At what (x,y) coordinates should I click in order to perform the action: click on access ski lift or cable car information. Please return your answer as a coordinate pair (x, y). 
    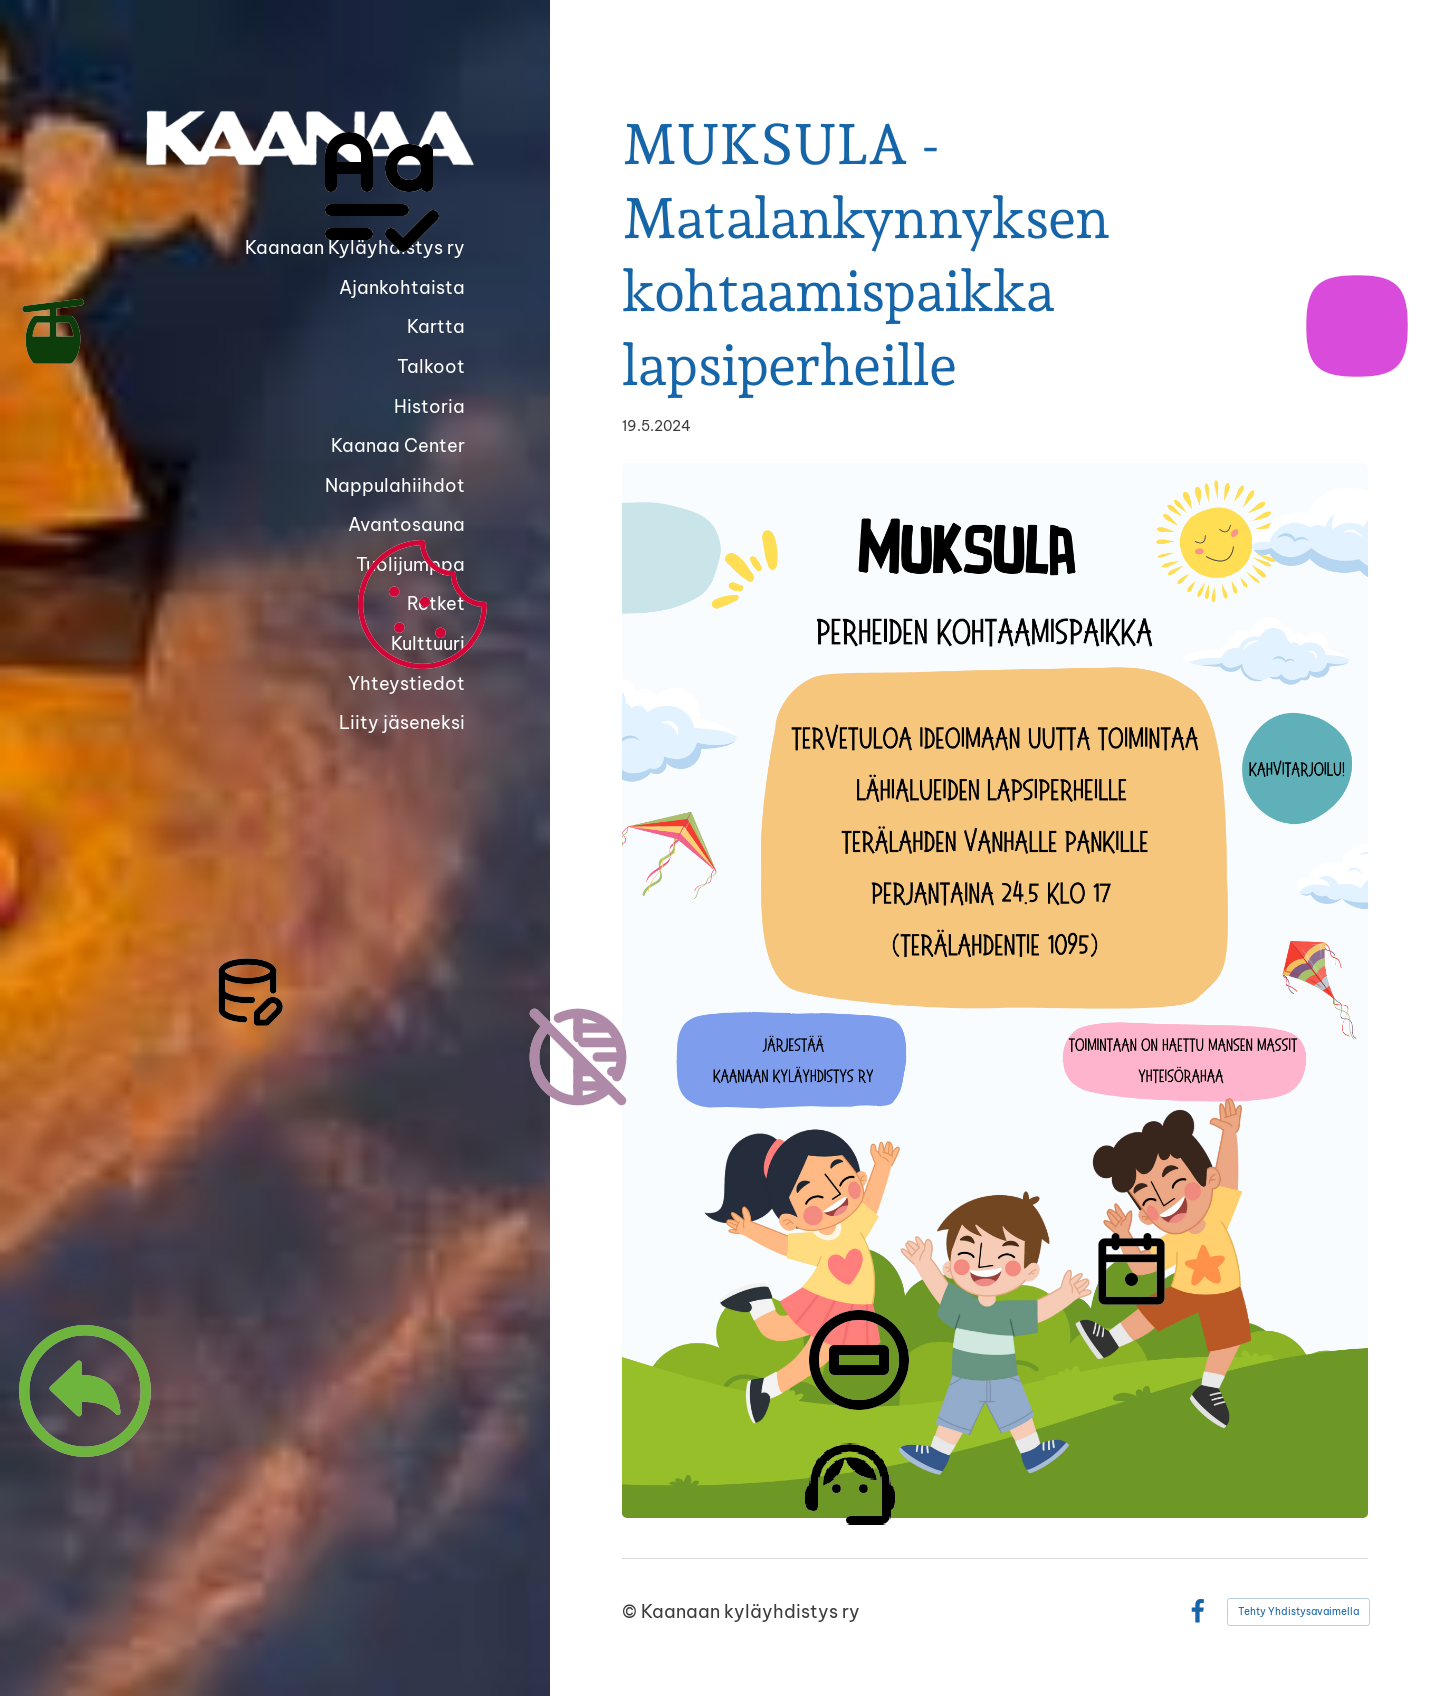
    Looking at the image, I should click on (53, 333).